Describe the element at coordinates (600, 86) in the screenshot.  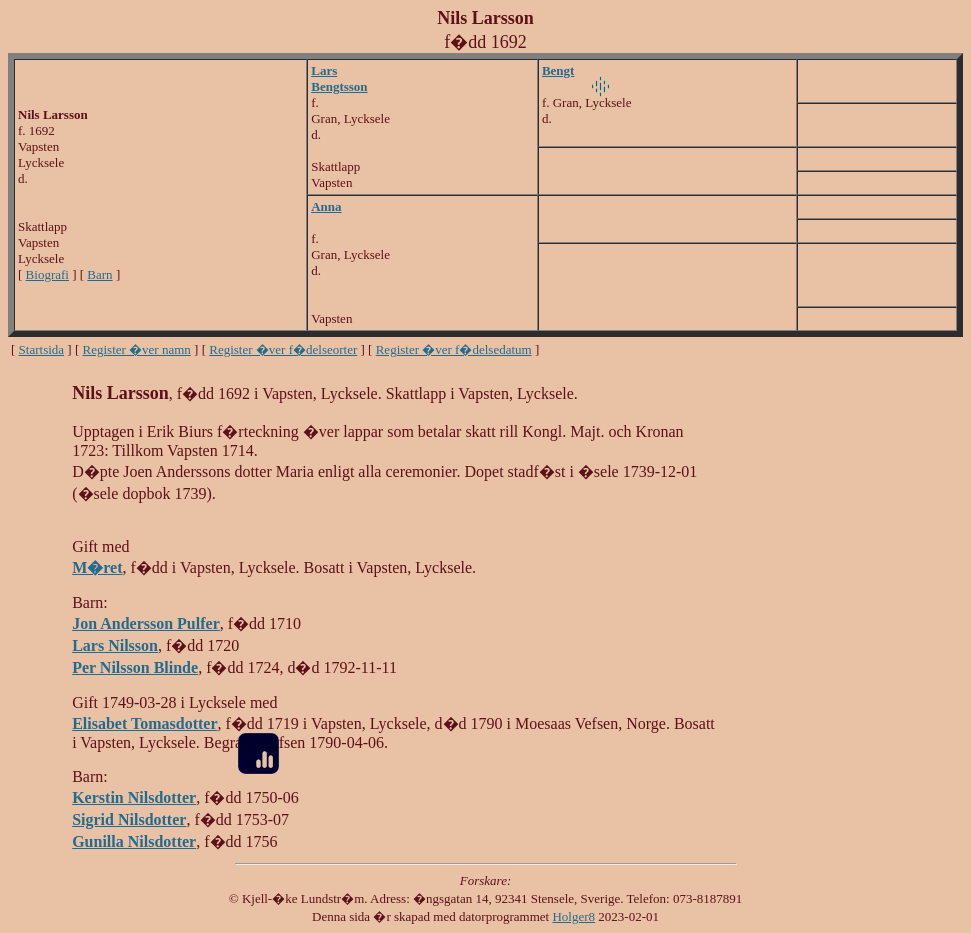
I see `open google podcasts app` at that location.